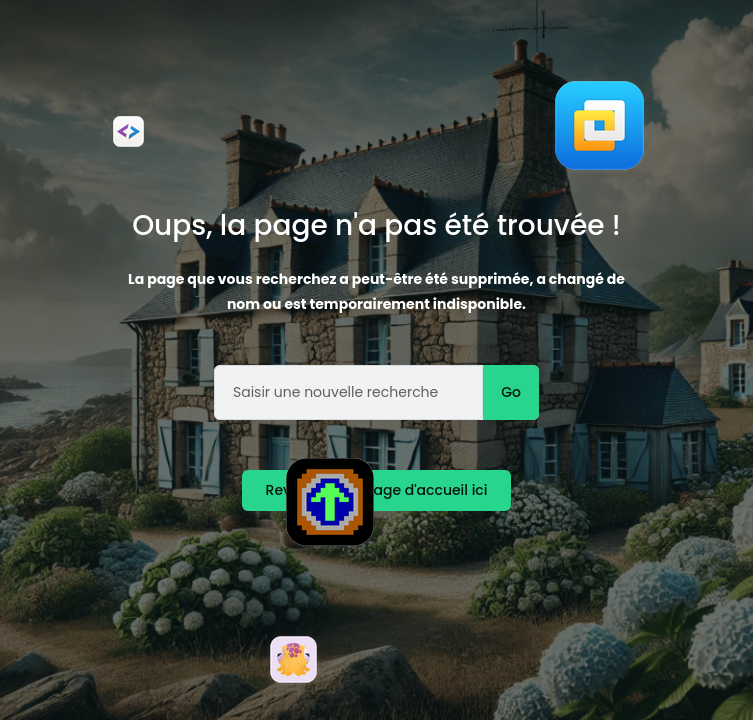 This screenshot has width=753, height=720. Describe the element at coordinates (599, 125) in the screenshot. I see `open vmware workstation` at that location.